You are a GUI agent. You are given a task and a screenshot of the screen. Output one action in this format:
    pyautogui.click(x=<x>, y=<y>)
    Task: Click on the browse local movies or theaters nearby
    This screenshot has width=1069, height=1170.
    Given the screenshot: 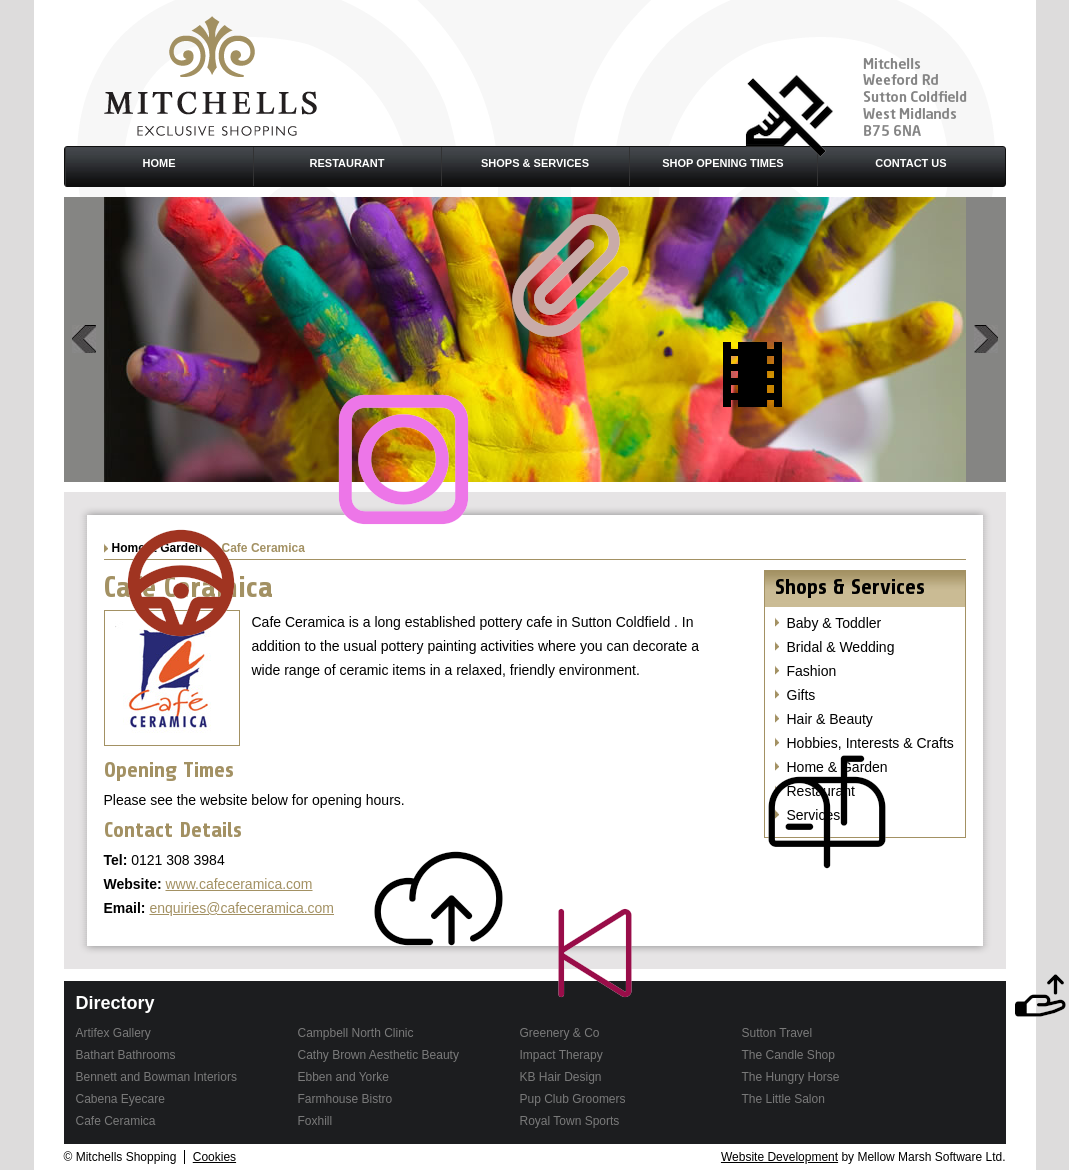 What is the action you would take?
    pyautogui.click(x=752, y=374)
    